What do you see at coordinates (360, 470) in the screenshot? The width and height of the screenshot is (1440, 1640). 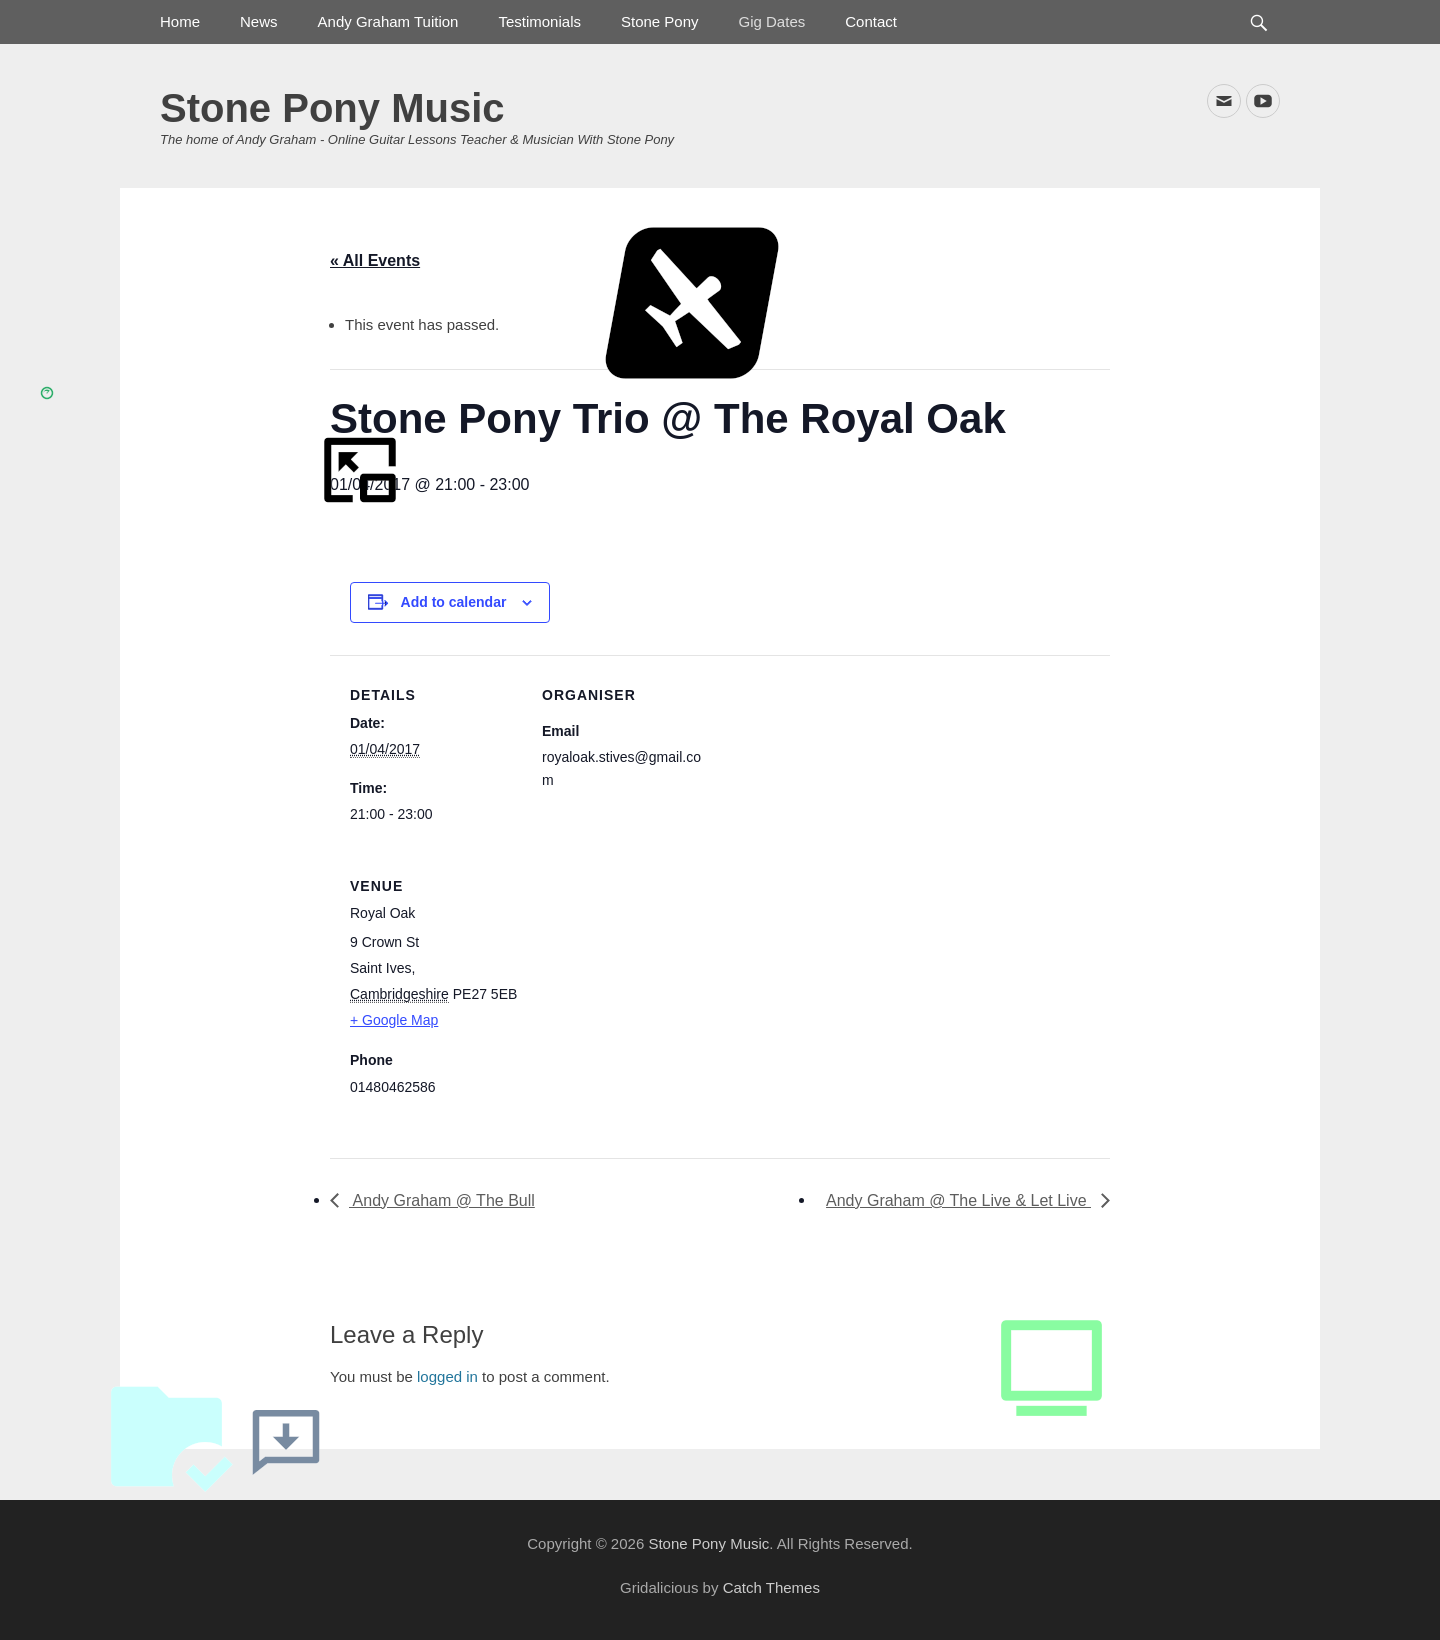 I see `exit picture-in-picture mode` at bounding box center [360, 470].